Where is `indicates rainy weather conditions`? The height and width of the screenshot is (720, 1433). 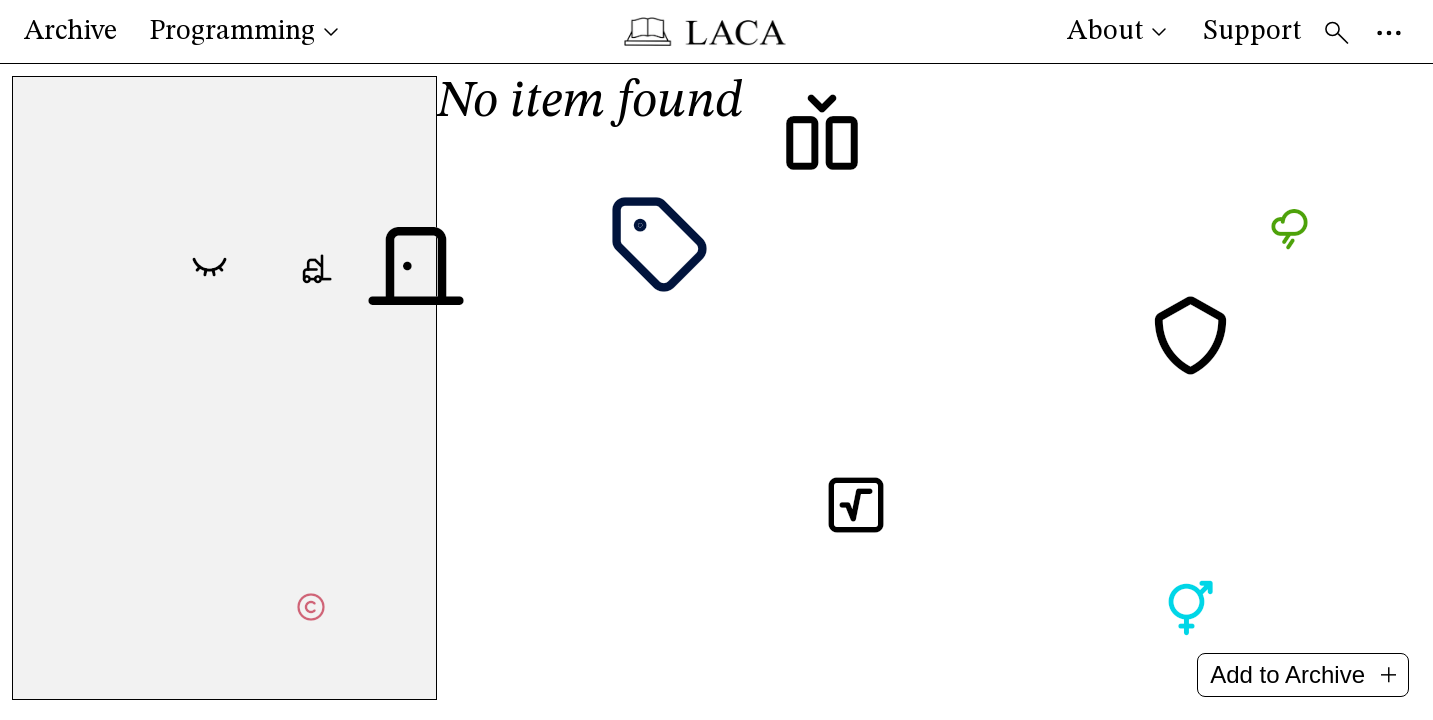 indicates rainy weather conditions is located at coordinates (1289, 228).